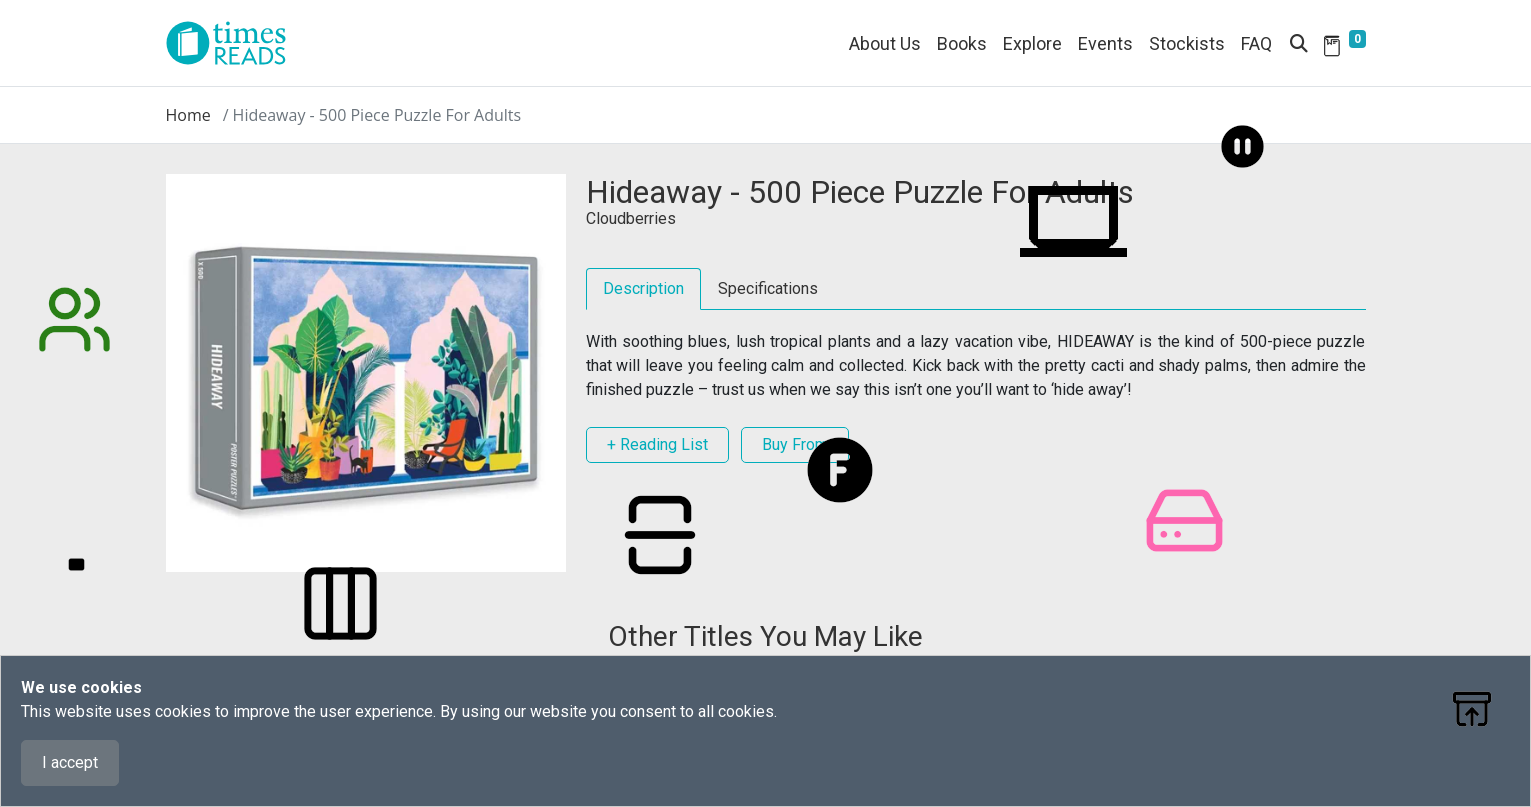 This screenshot has width=1531, height=807. What do you see at coordinates (1472, 709) in the screenshot?
I see `restore item from archive` at bounding box center [1472, 709].